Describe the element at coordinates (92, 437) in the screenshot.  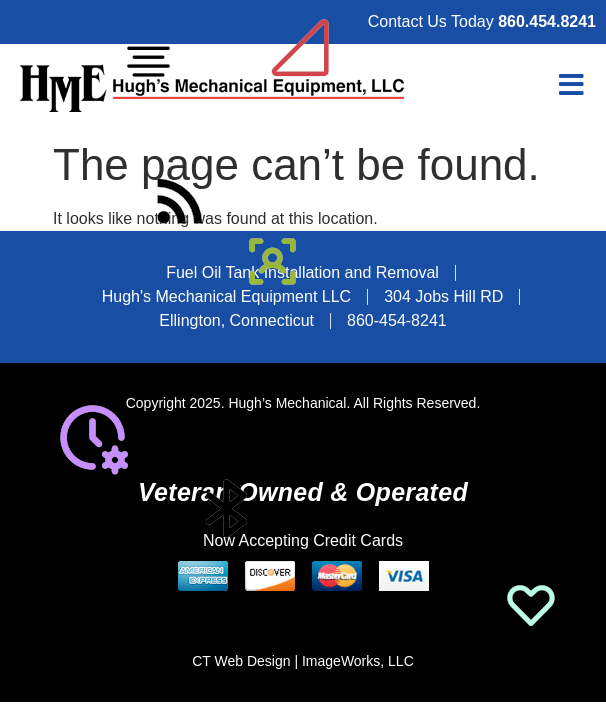
I see `access time or clock settings` at that location.